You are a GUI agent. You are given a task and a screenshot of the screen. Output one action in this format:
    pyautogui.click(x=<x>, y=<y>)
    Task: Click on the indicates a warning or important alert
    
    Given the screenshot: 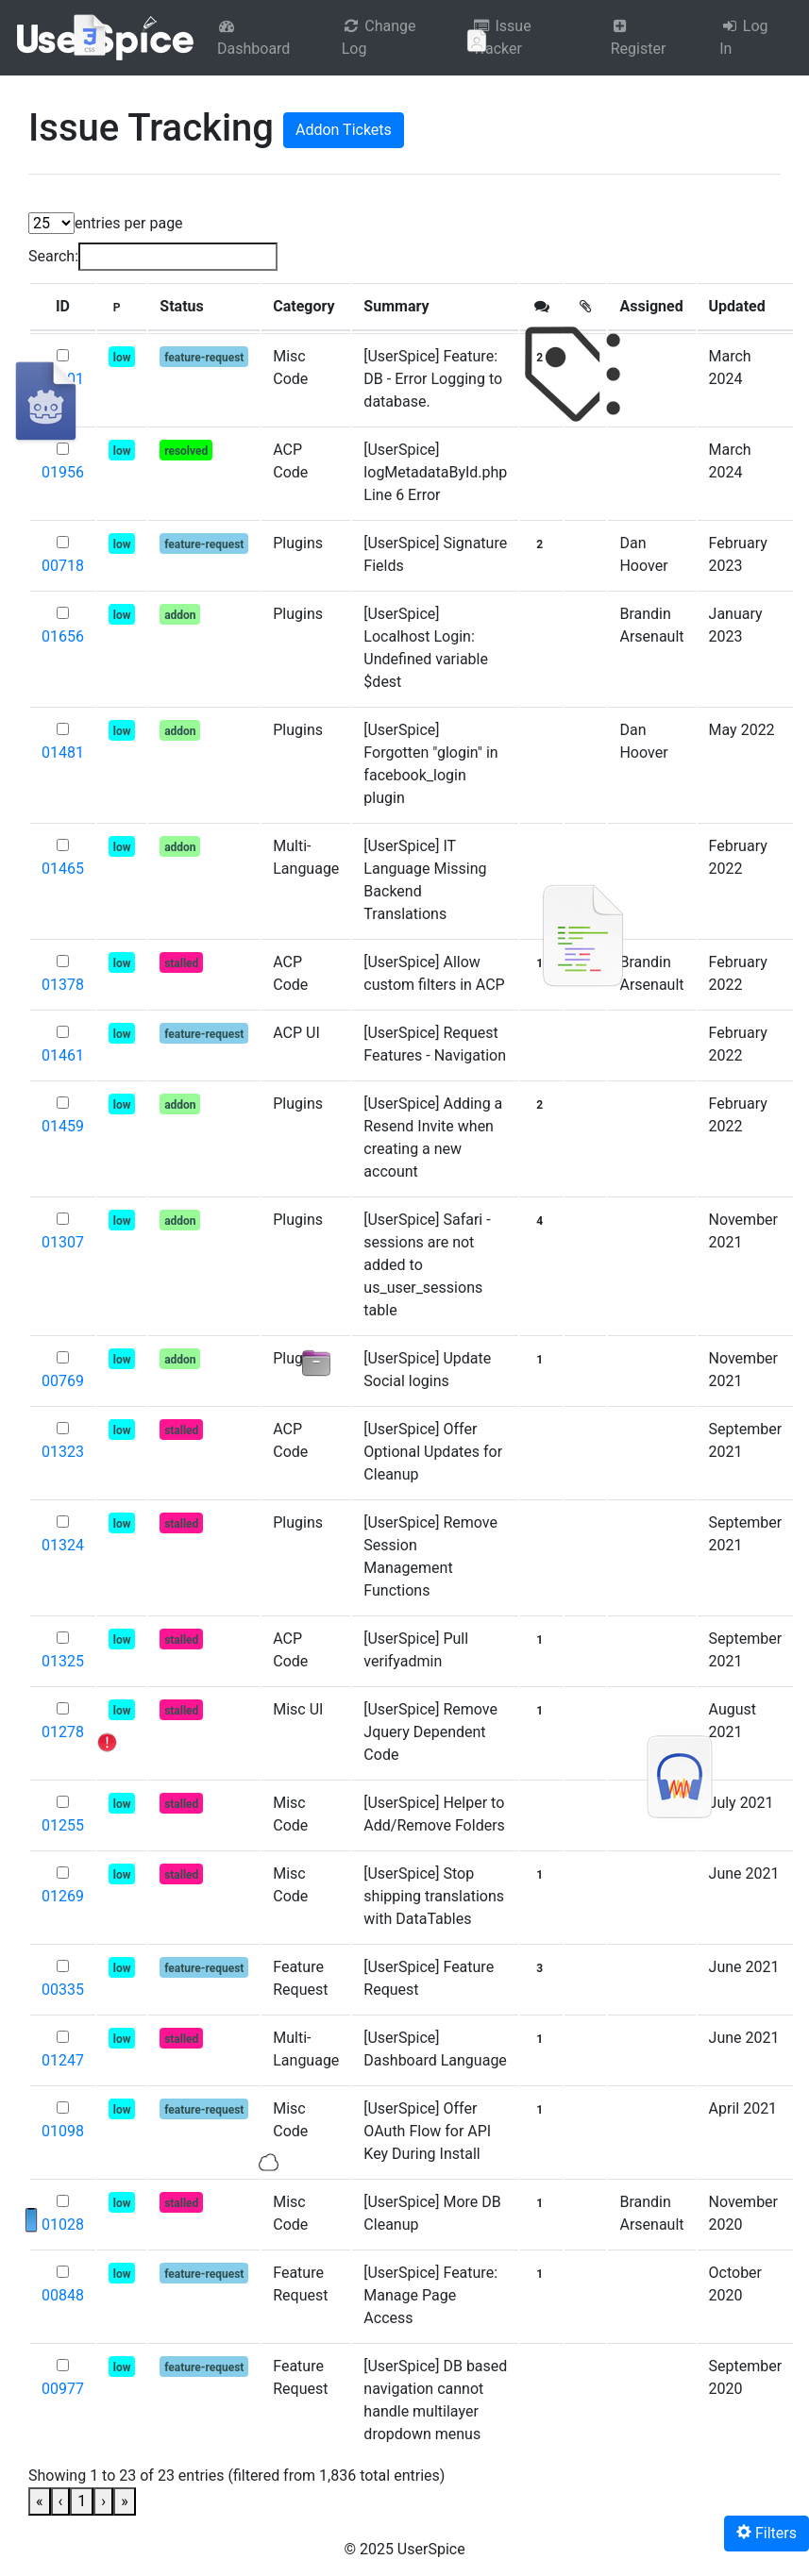 What is the action you would take?
    pyautogui.click(x=107, y=1742)
    